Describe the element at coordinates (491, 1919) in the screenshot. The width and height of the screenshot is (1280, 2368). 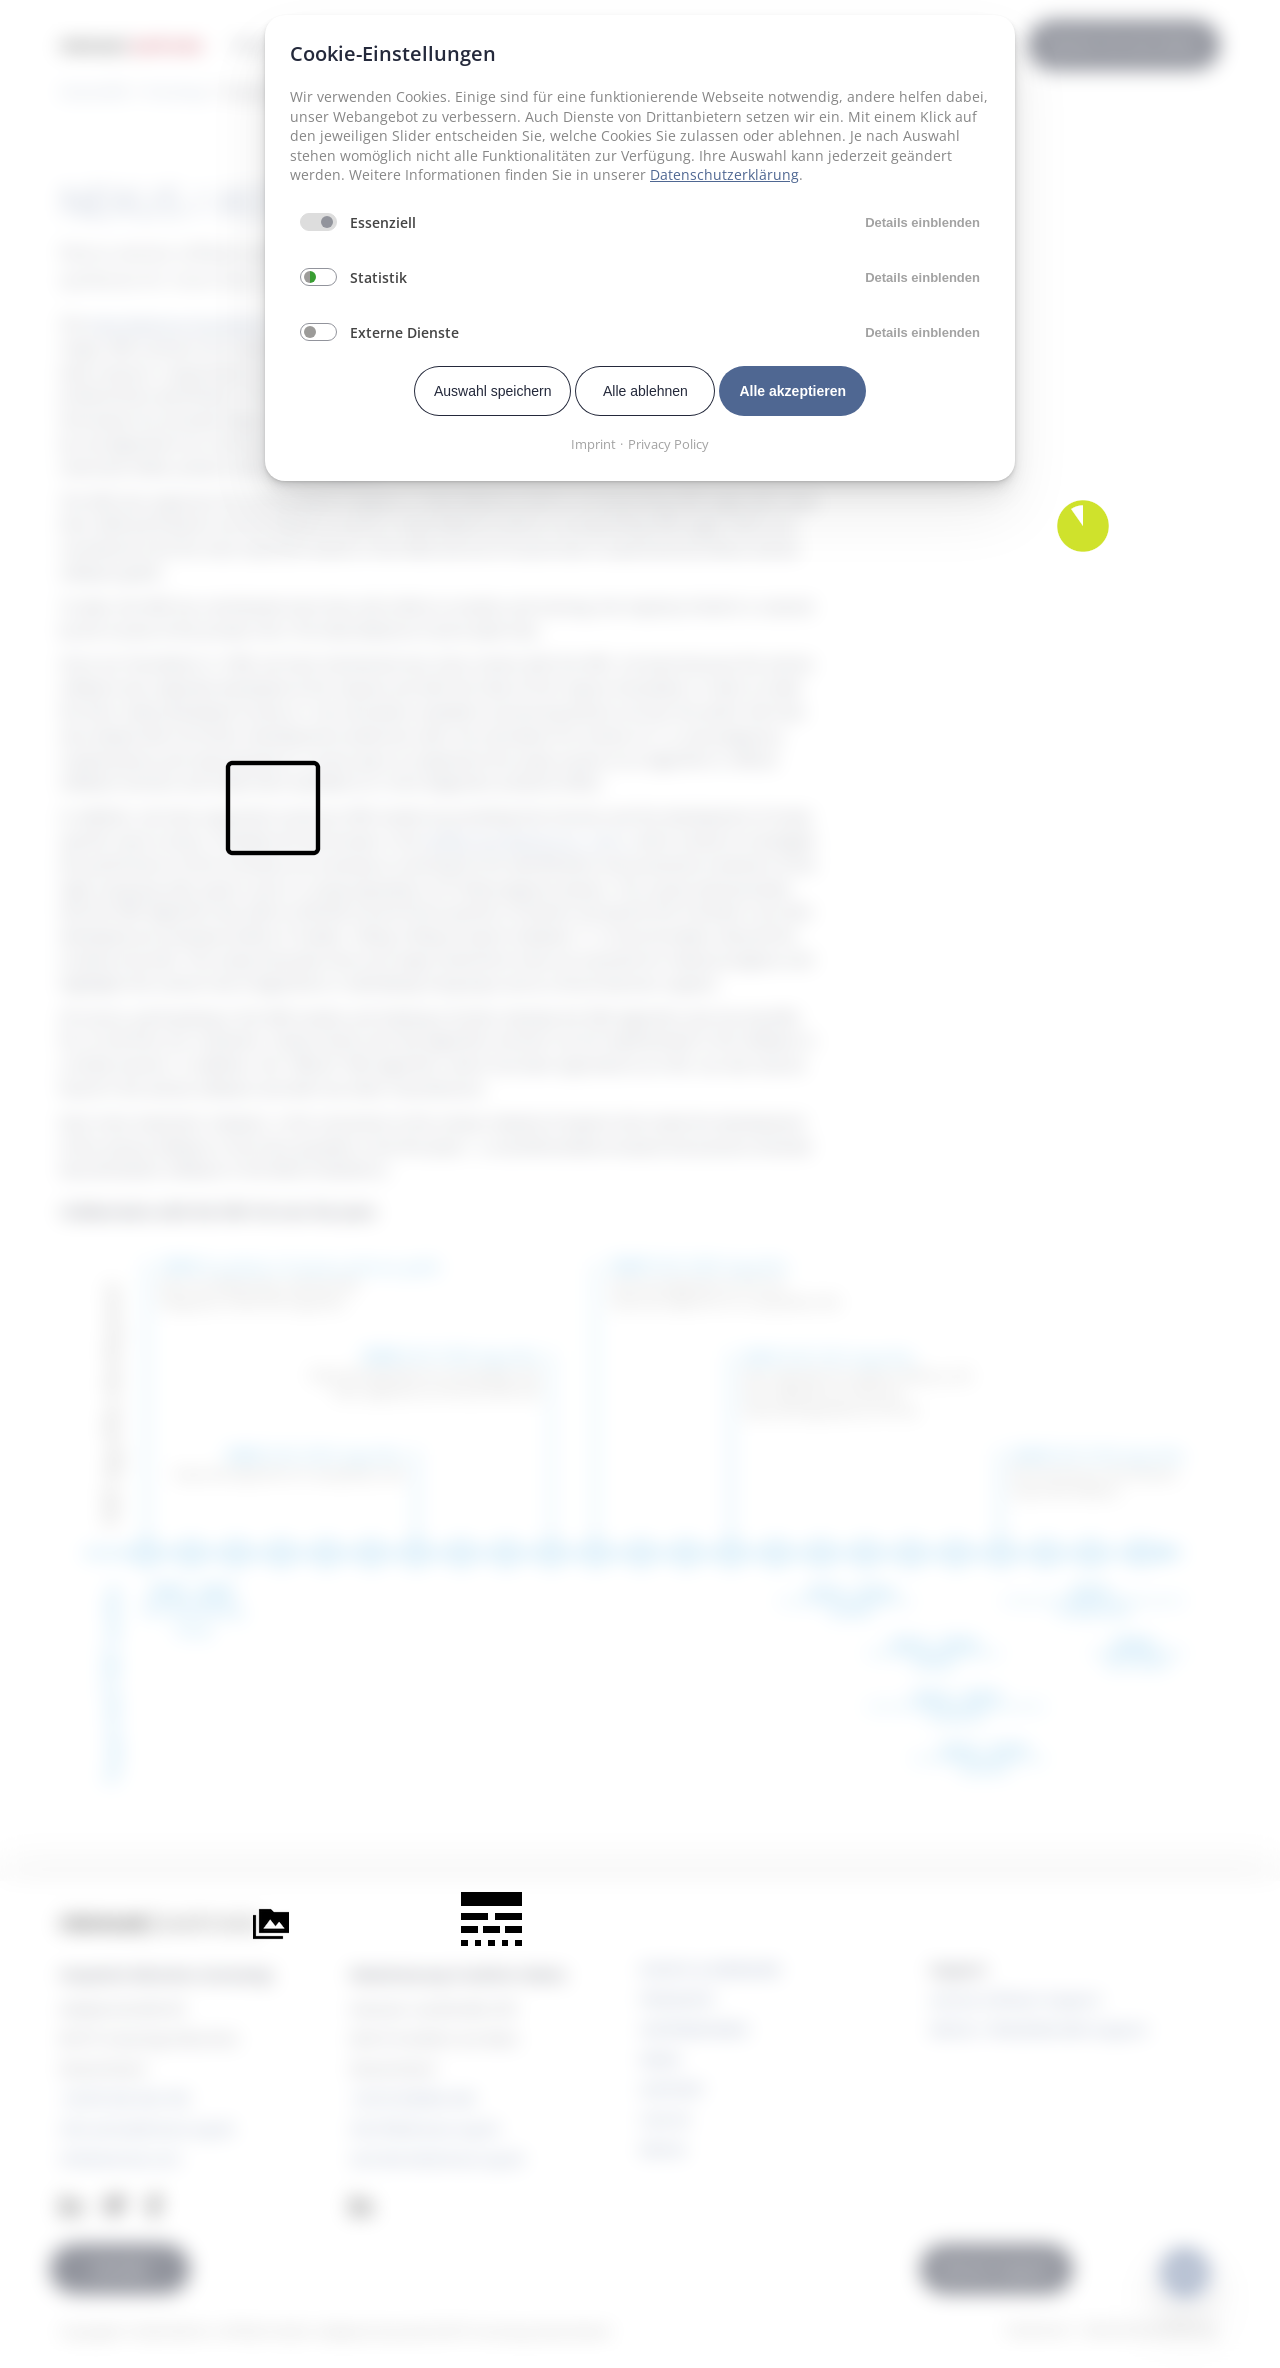
I see `change text line spacing or density` at that location.